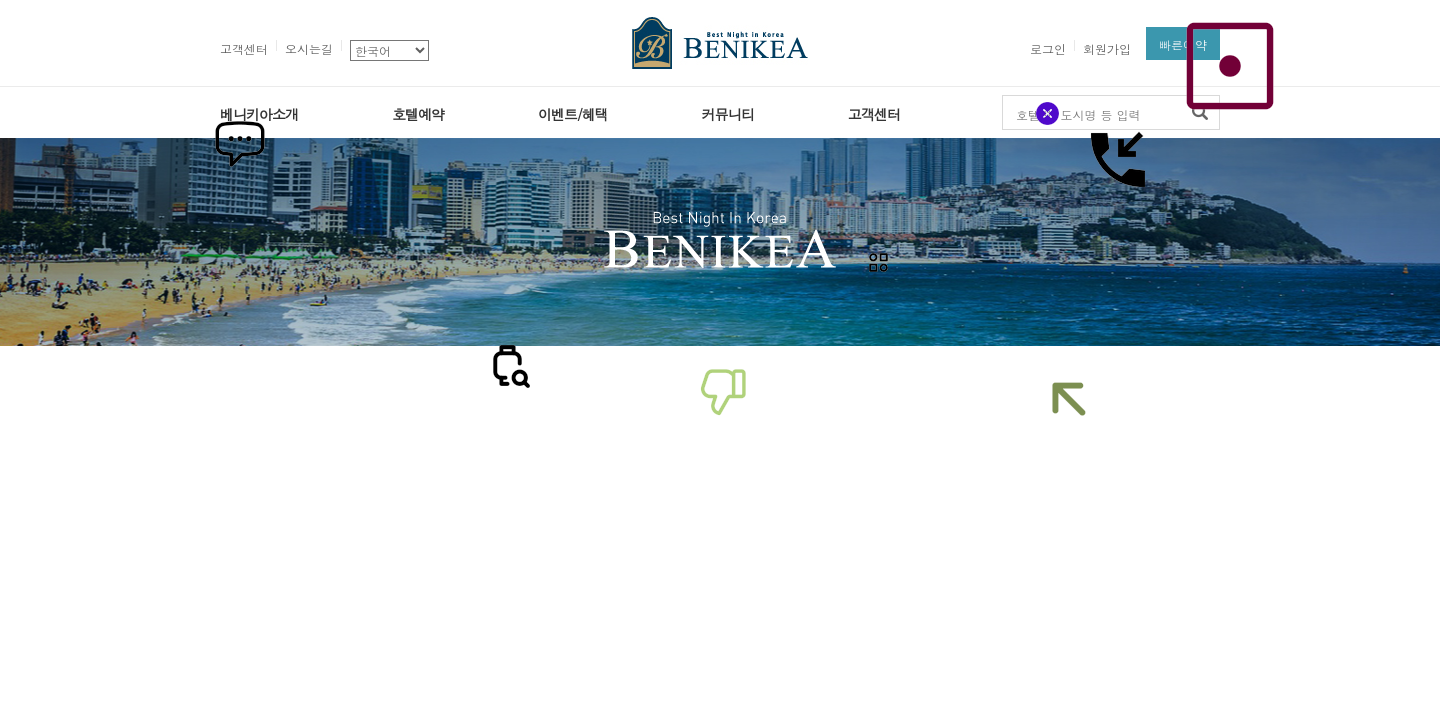 The height and width of the screenshot is (720, 1440). Describe the element at coordinates (507, 365) in the screenshot. I see `search for a connected smartwatch` at that location.